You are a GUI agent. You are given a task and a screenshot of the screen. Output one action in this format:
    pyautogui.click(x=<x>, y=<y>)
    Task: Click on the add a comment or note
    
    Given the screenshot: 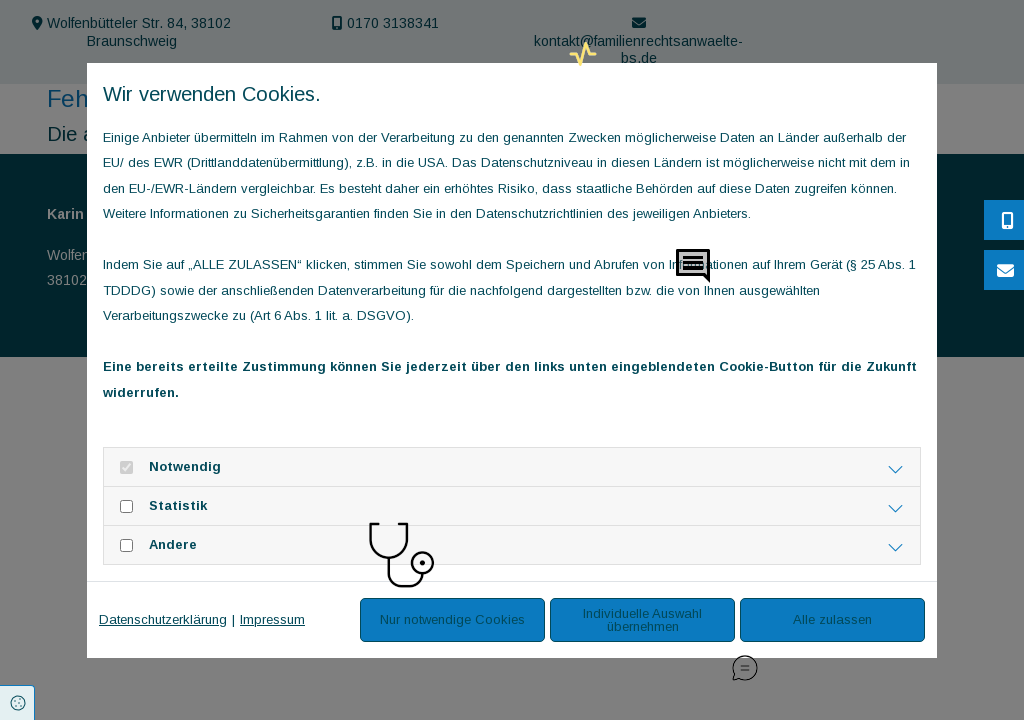 What is the action you would take?
    pyautogui.click(x=693, y=266)
    